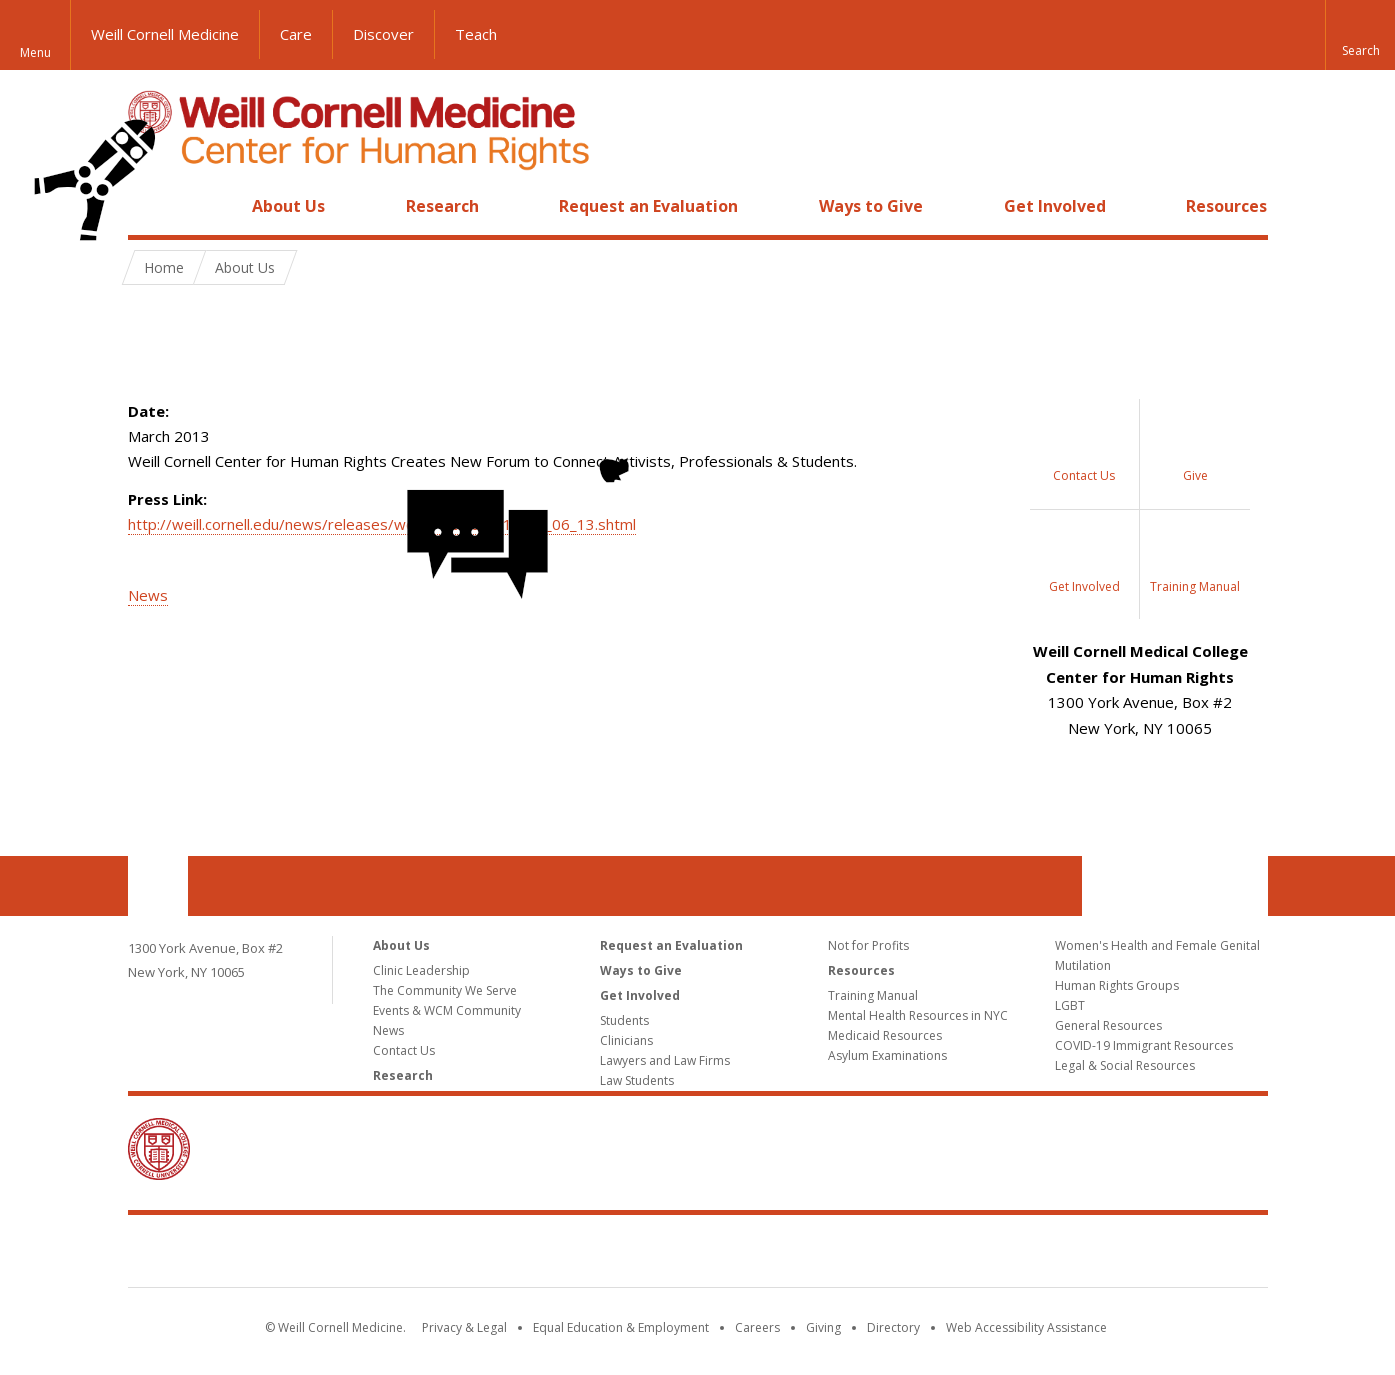 The height and width of the screenshot is (1375, 1395). Describe the element at coordinates (96, 179) in the screenshot. I see `bolt cutter tool item in game inventory` at that location.